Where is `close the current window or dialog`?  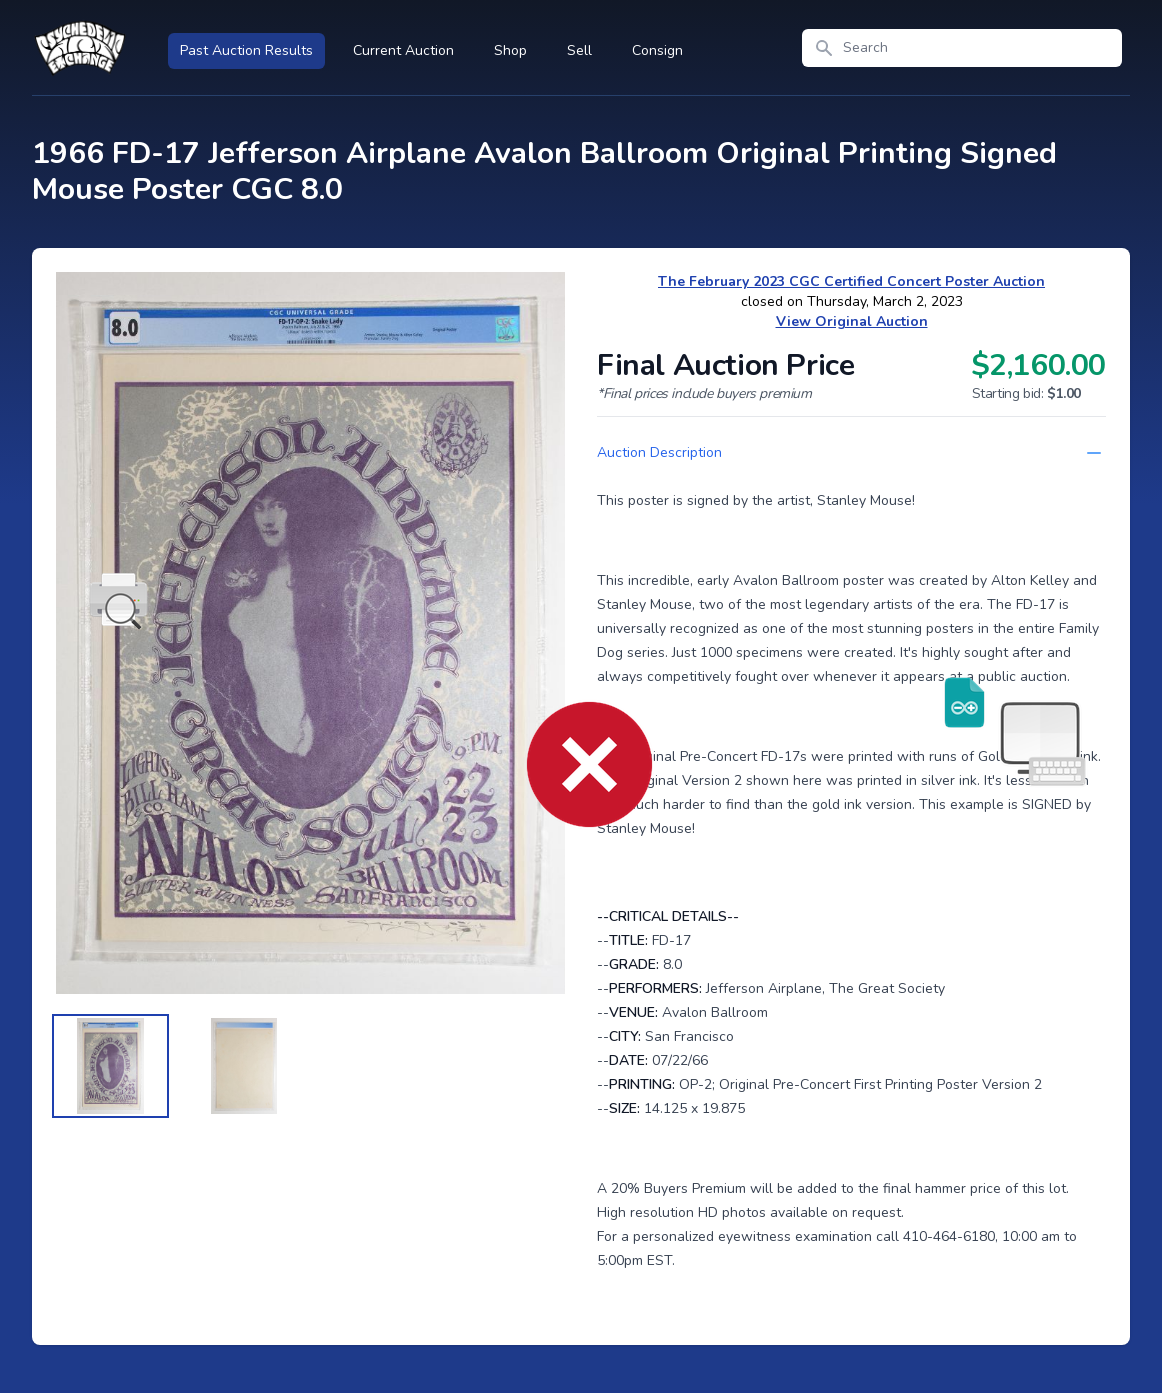 close the current window or dialog is located at coordinates (589, 764).